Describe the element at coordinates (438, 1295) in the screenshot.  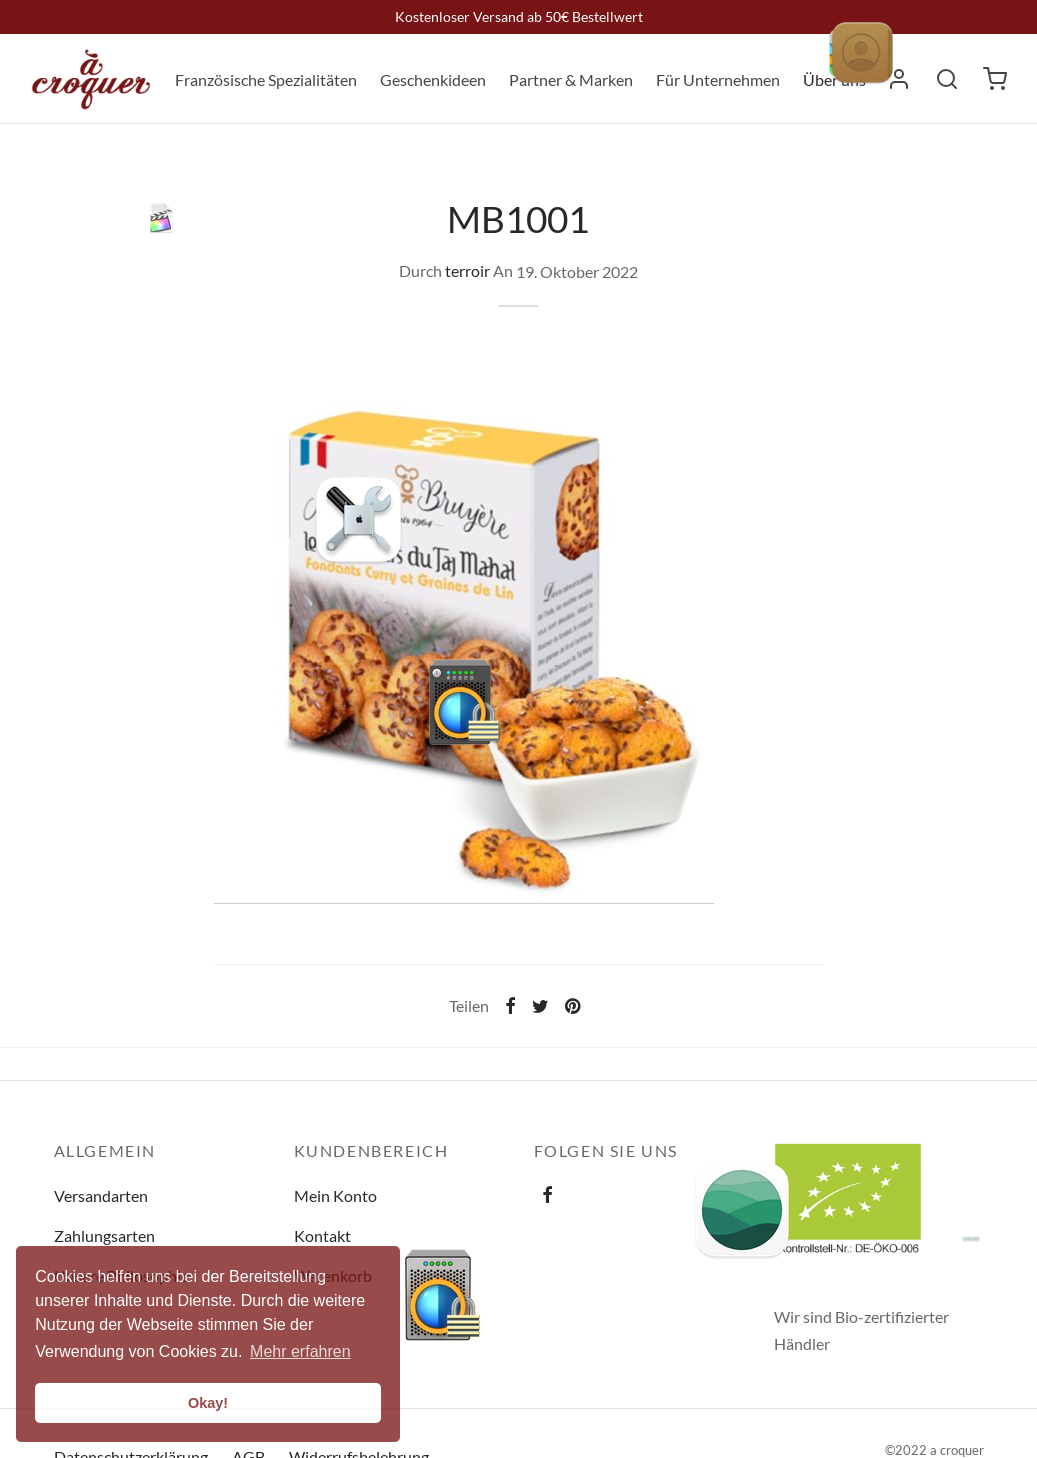
I see `locked RAID 1 storage drive` at that location.